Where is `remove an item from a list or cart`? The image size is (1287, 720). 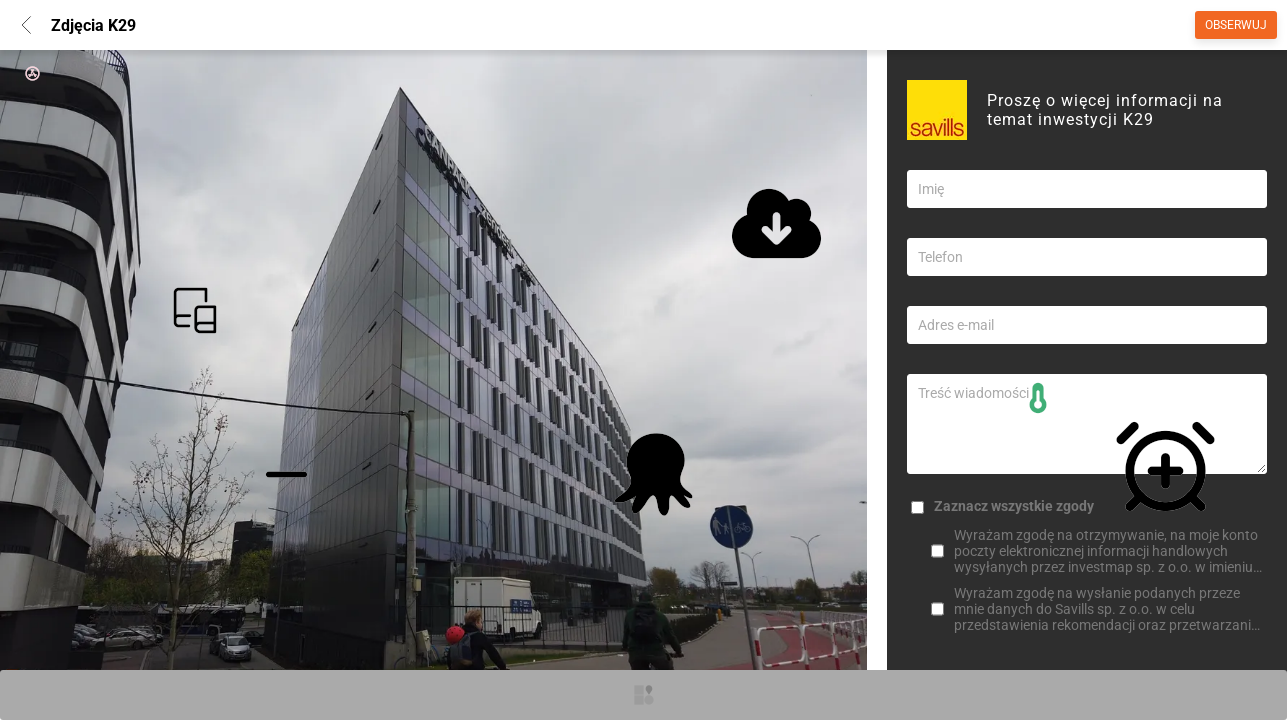 remove an item from a list or cart is located at coordinates (286, 474).